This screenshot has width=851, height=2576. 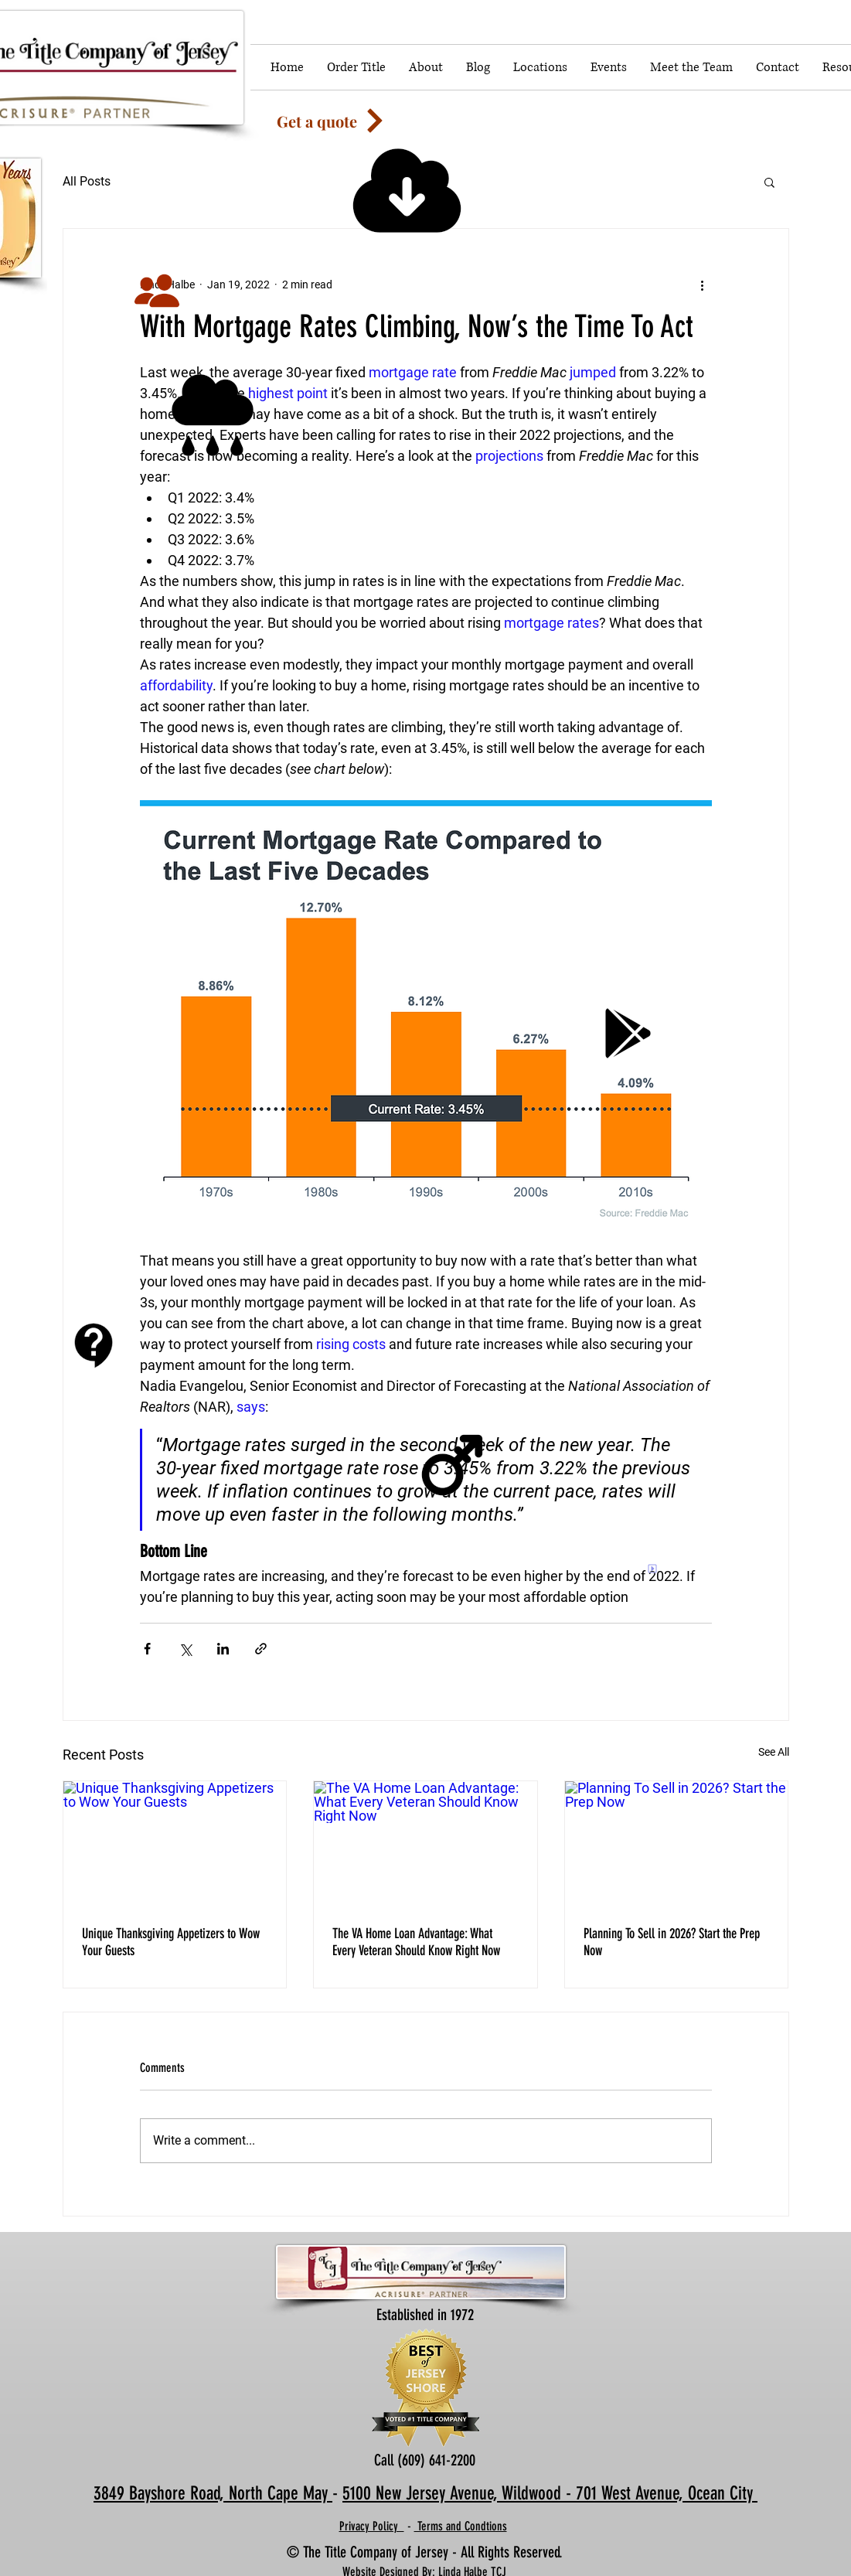 What do you see at coordinates (448, 1469) in the screenshot?
I see `indicates male gender or sex option` at bounding box center [448, 1469].